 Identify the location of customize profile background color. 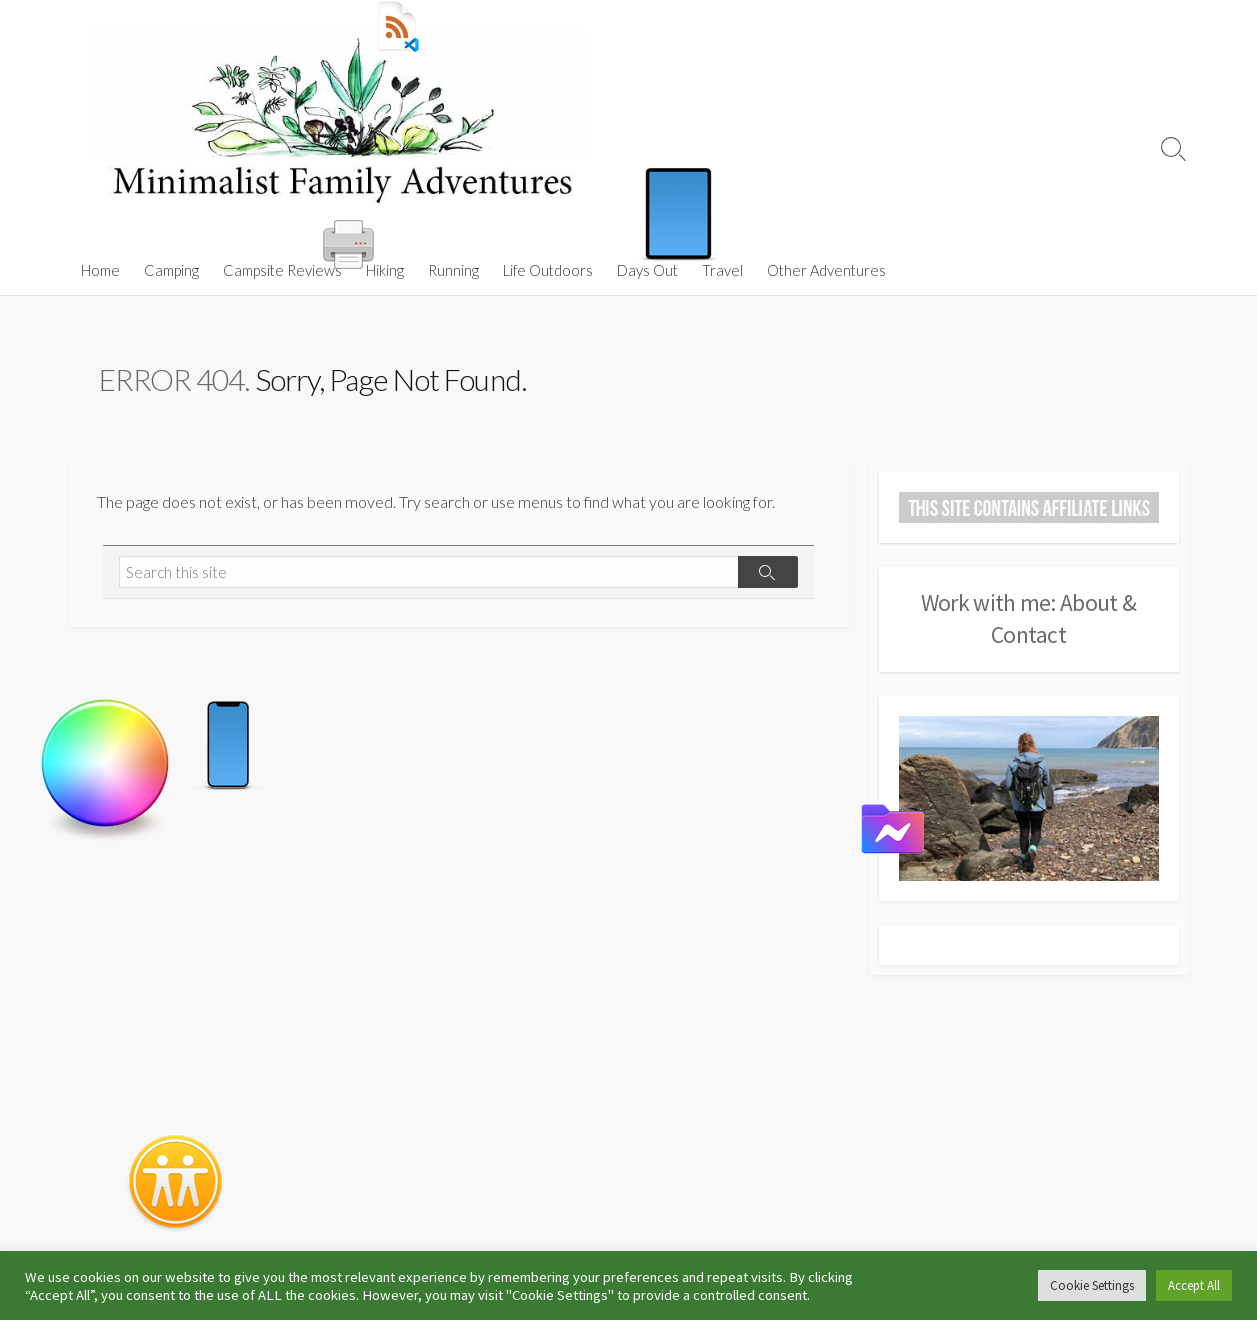
(105, 763).